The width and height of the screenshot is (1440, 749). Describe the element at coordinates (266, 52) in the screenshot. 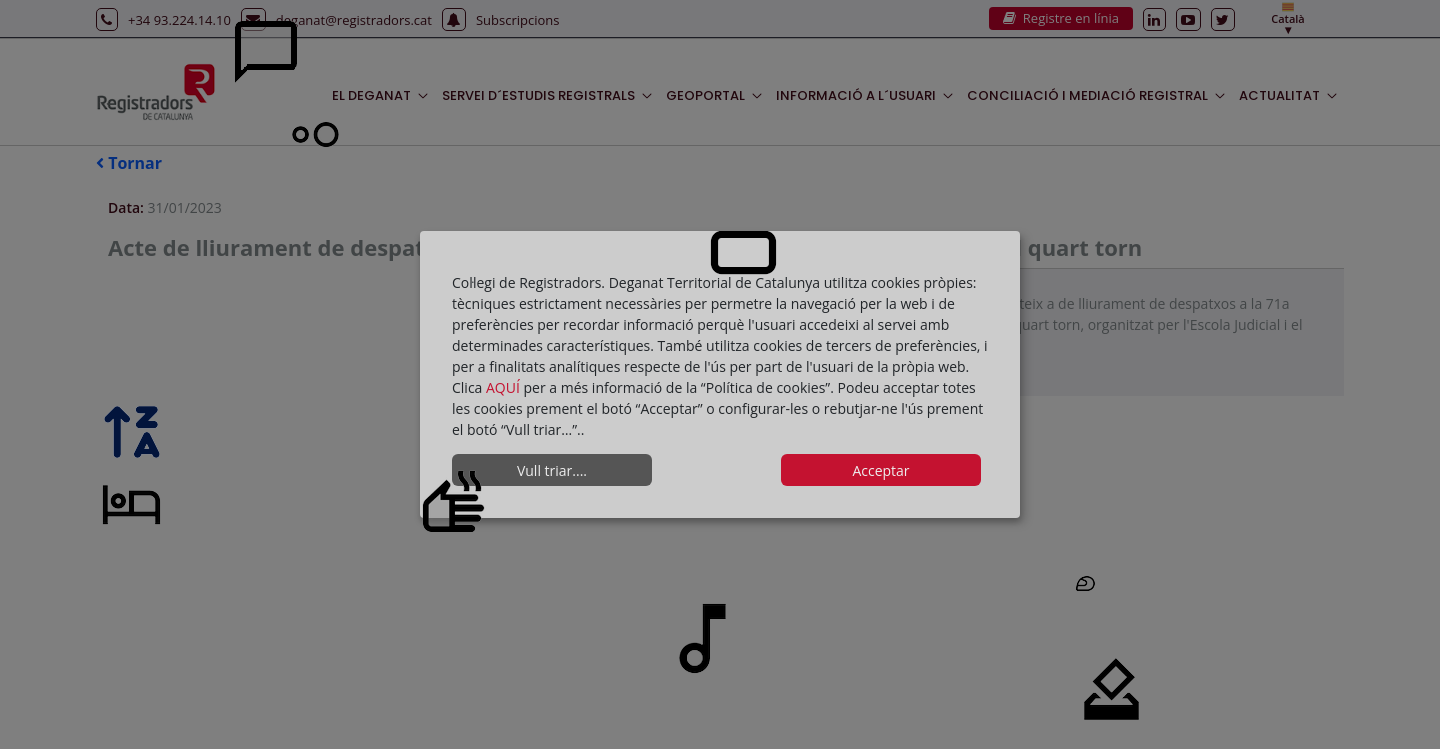

I see `open chat or messaging` at that location.